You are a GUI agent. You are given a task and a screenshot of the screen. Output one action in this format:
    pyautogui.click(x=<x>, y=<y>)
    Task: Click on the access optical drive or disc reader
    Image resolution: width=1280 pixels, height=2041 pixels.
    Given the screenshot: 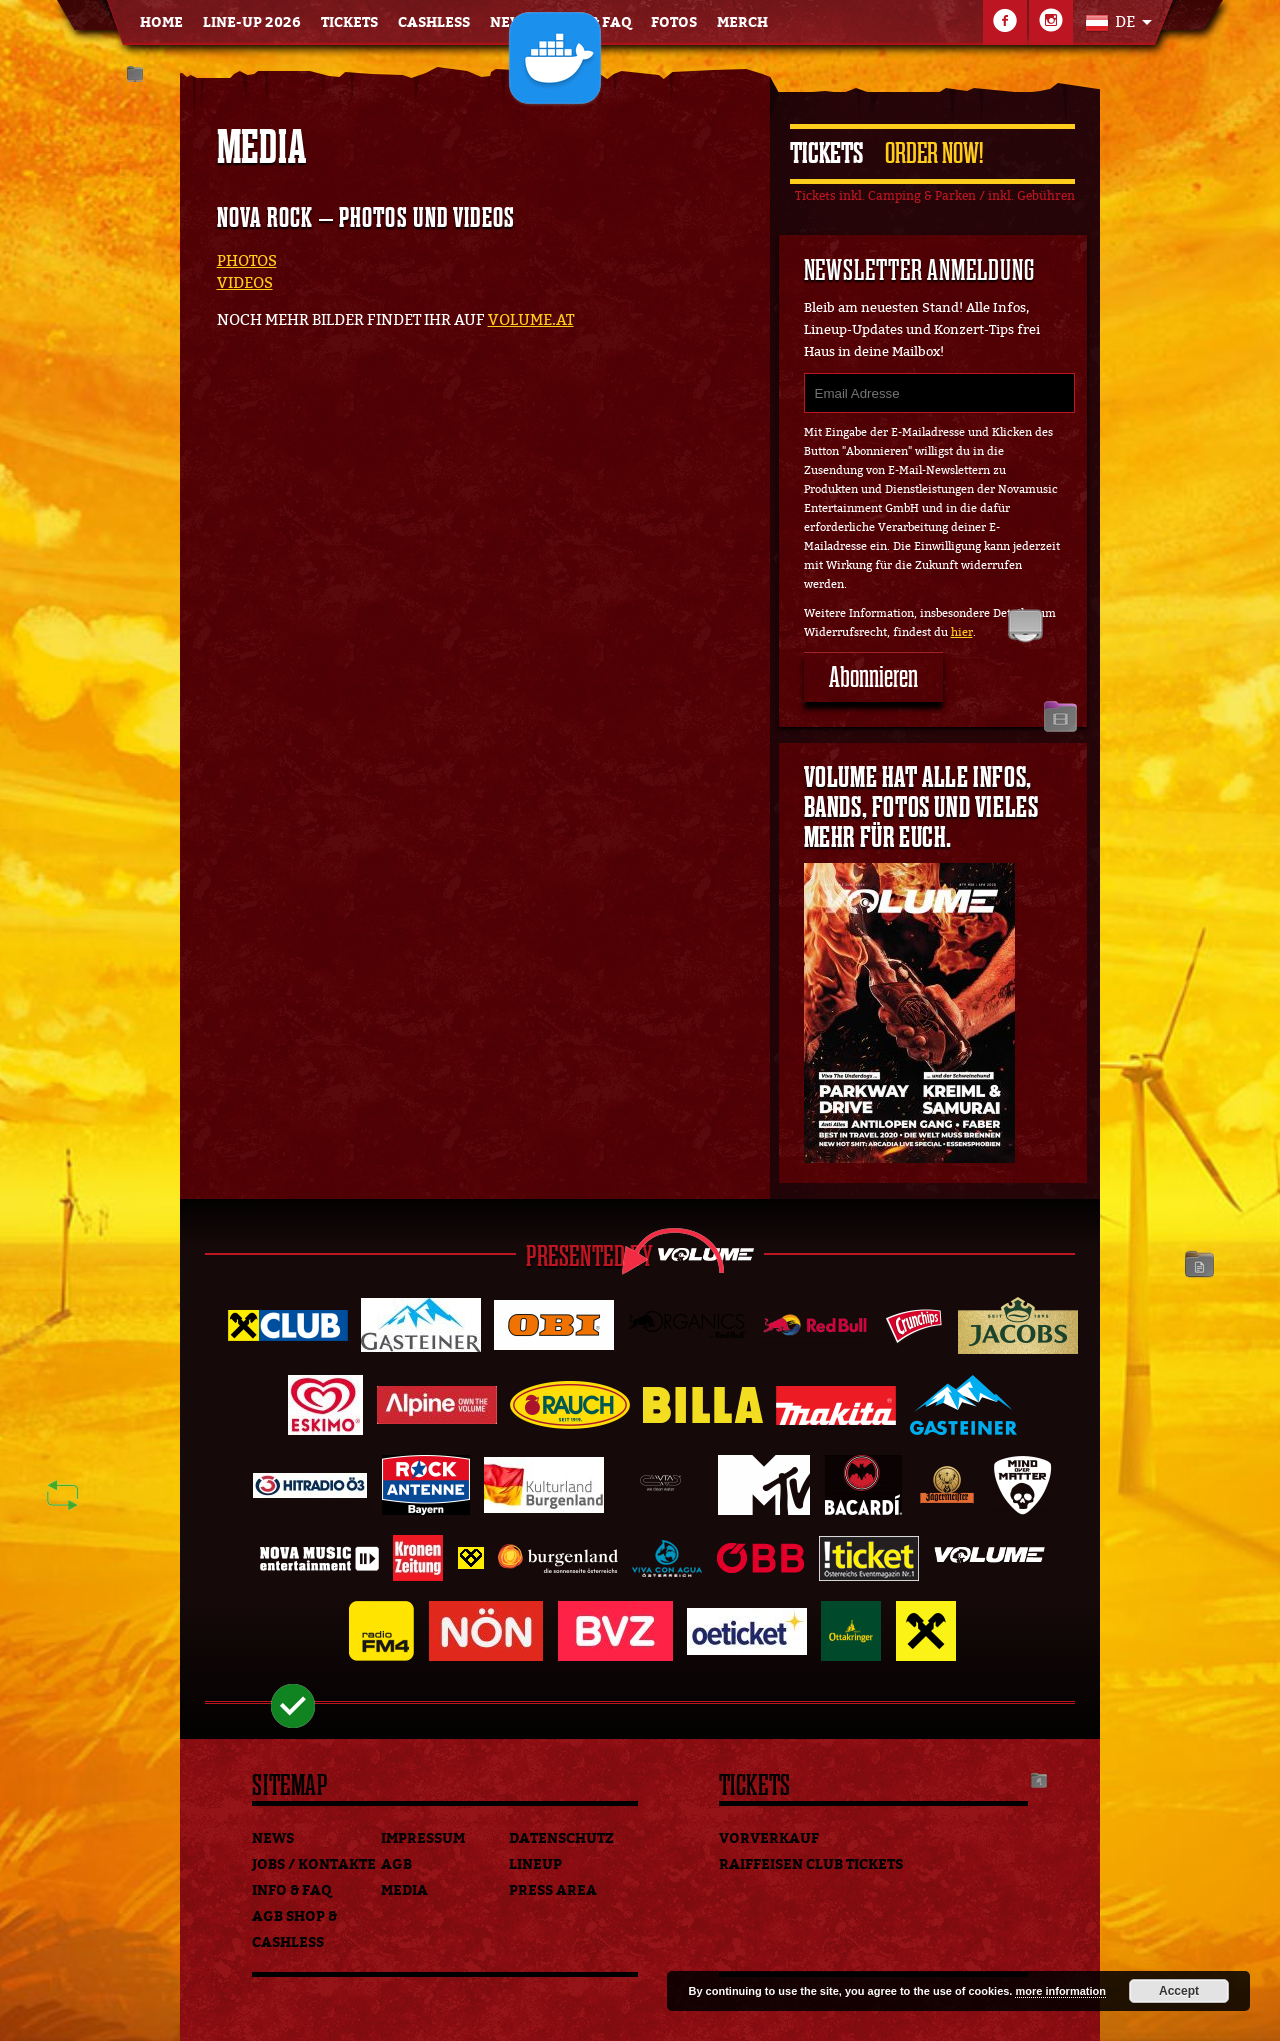 What is the action you would take?
    pyautogui.click(x=1025, y=624)
    